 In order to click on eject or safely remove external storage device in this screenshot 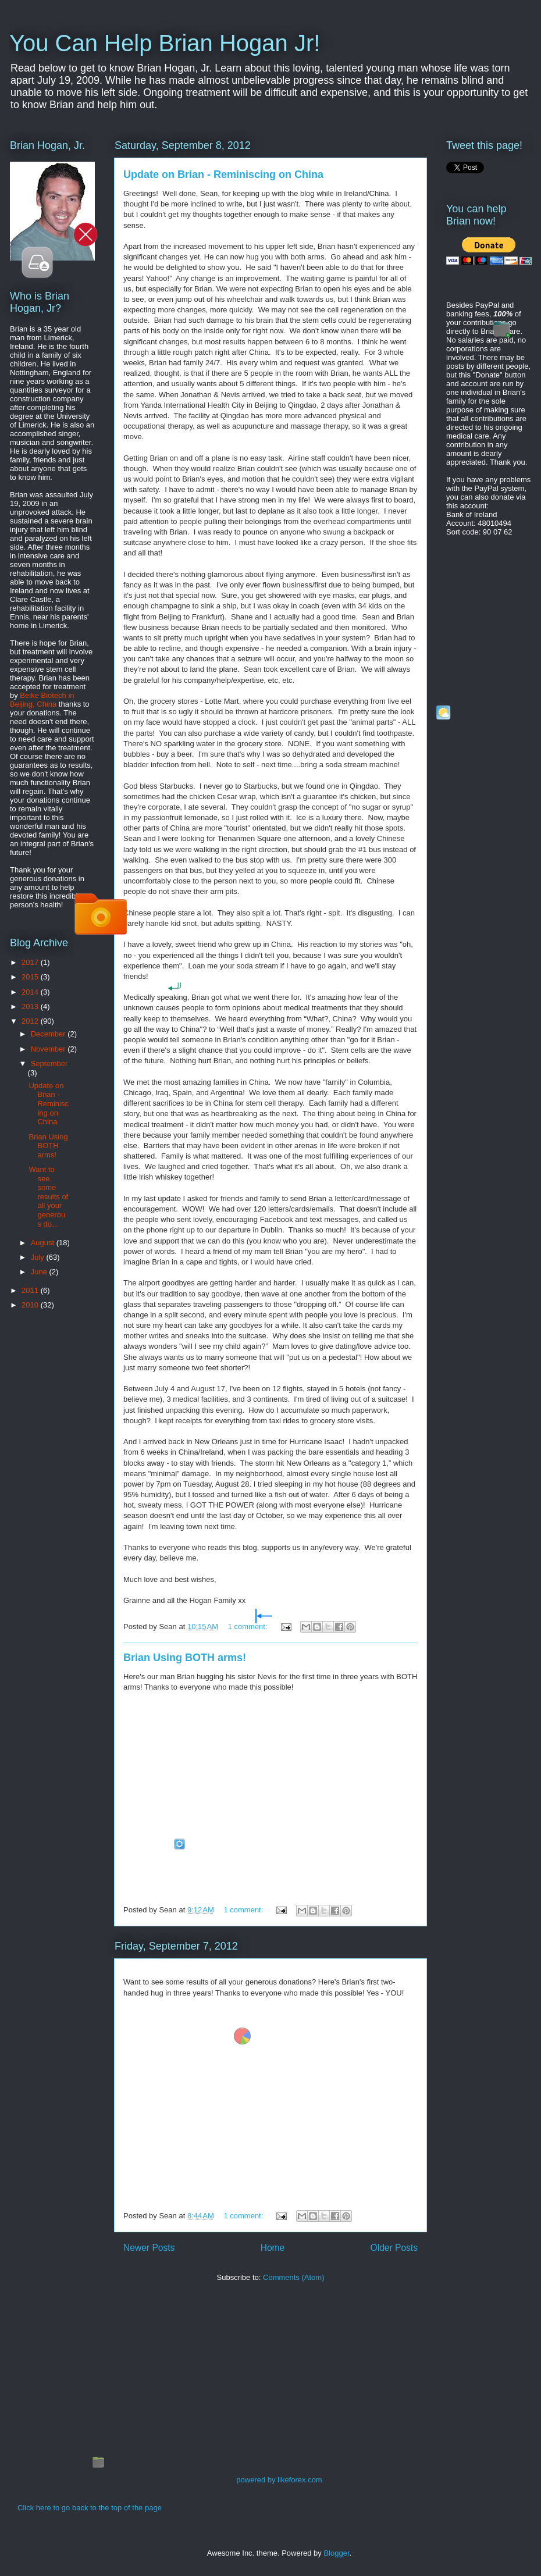, I will do `click(37, 263)`.